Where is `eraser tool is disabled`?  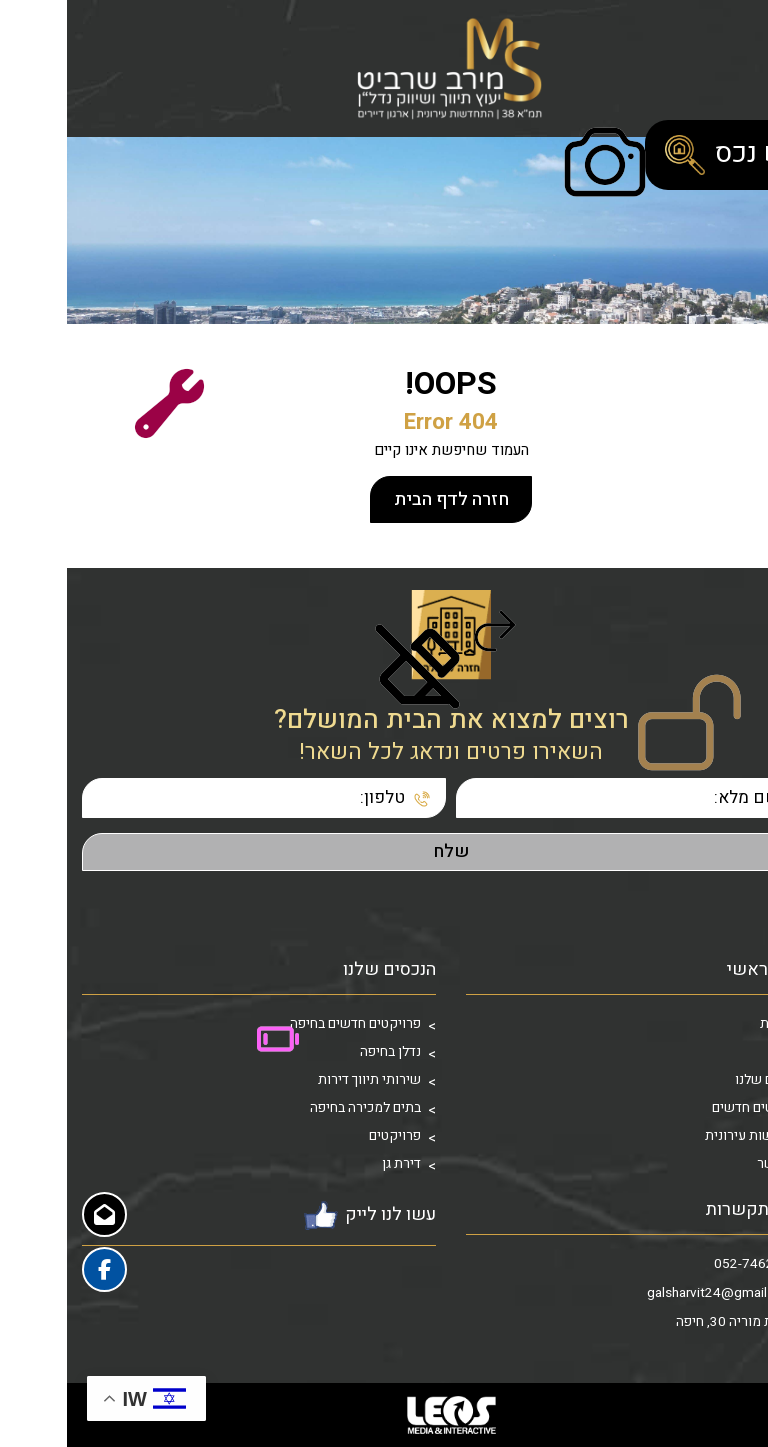
eraser tool is disabled is located at coordinates (417, 666).